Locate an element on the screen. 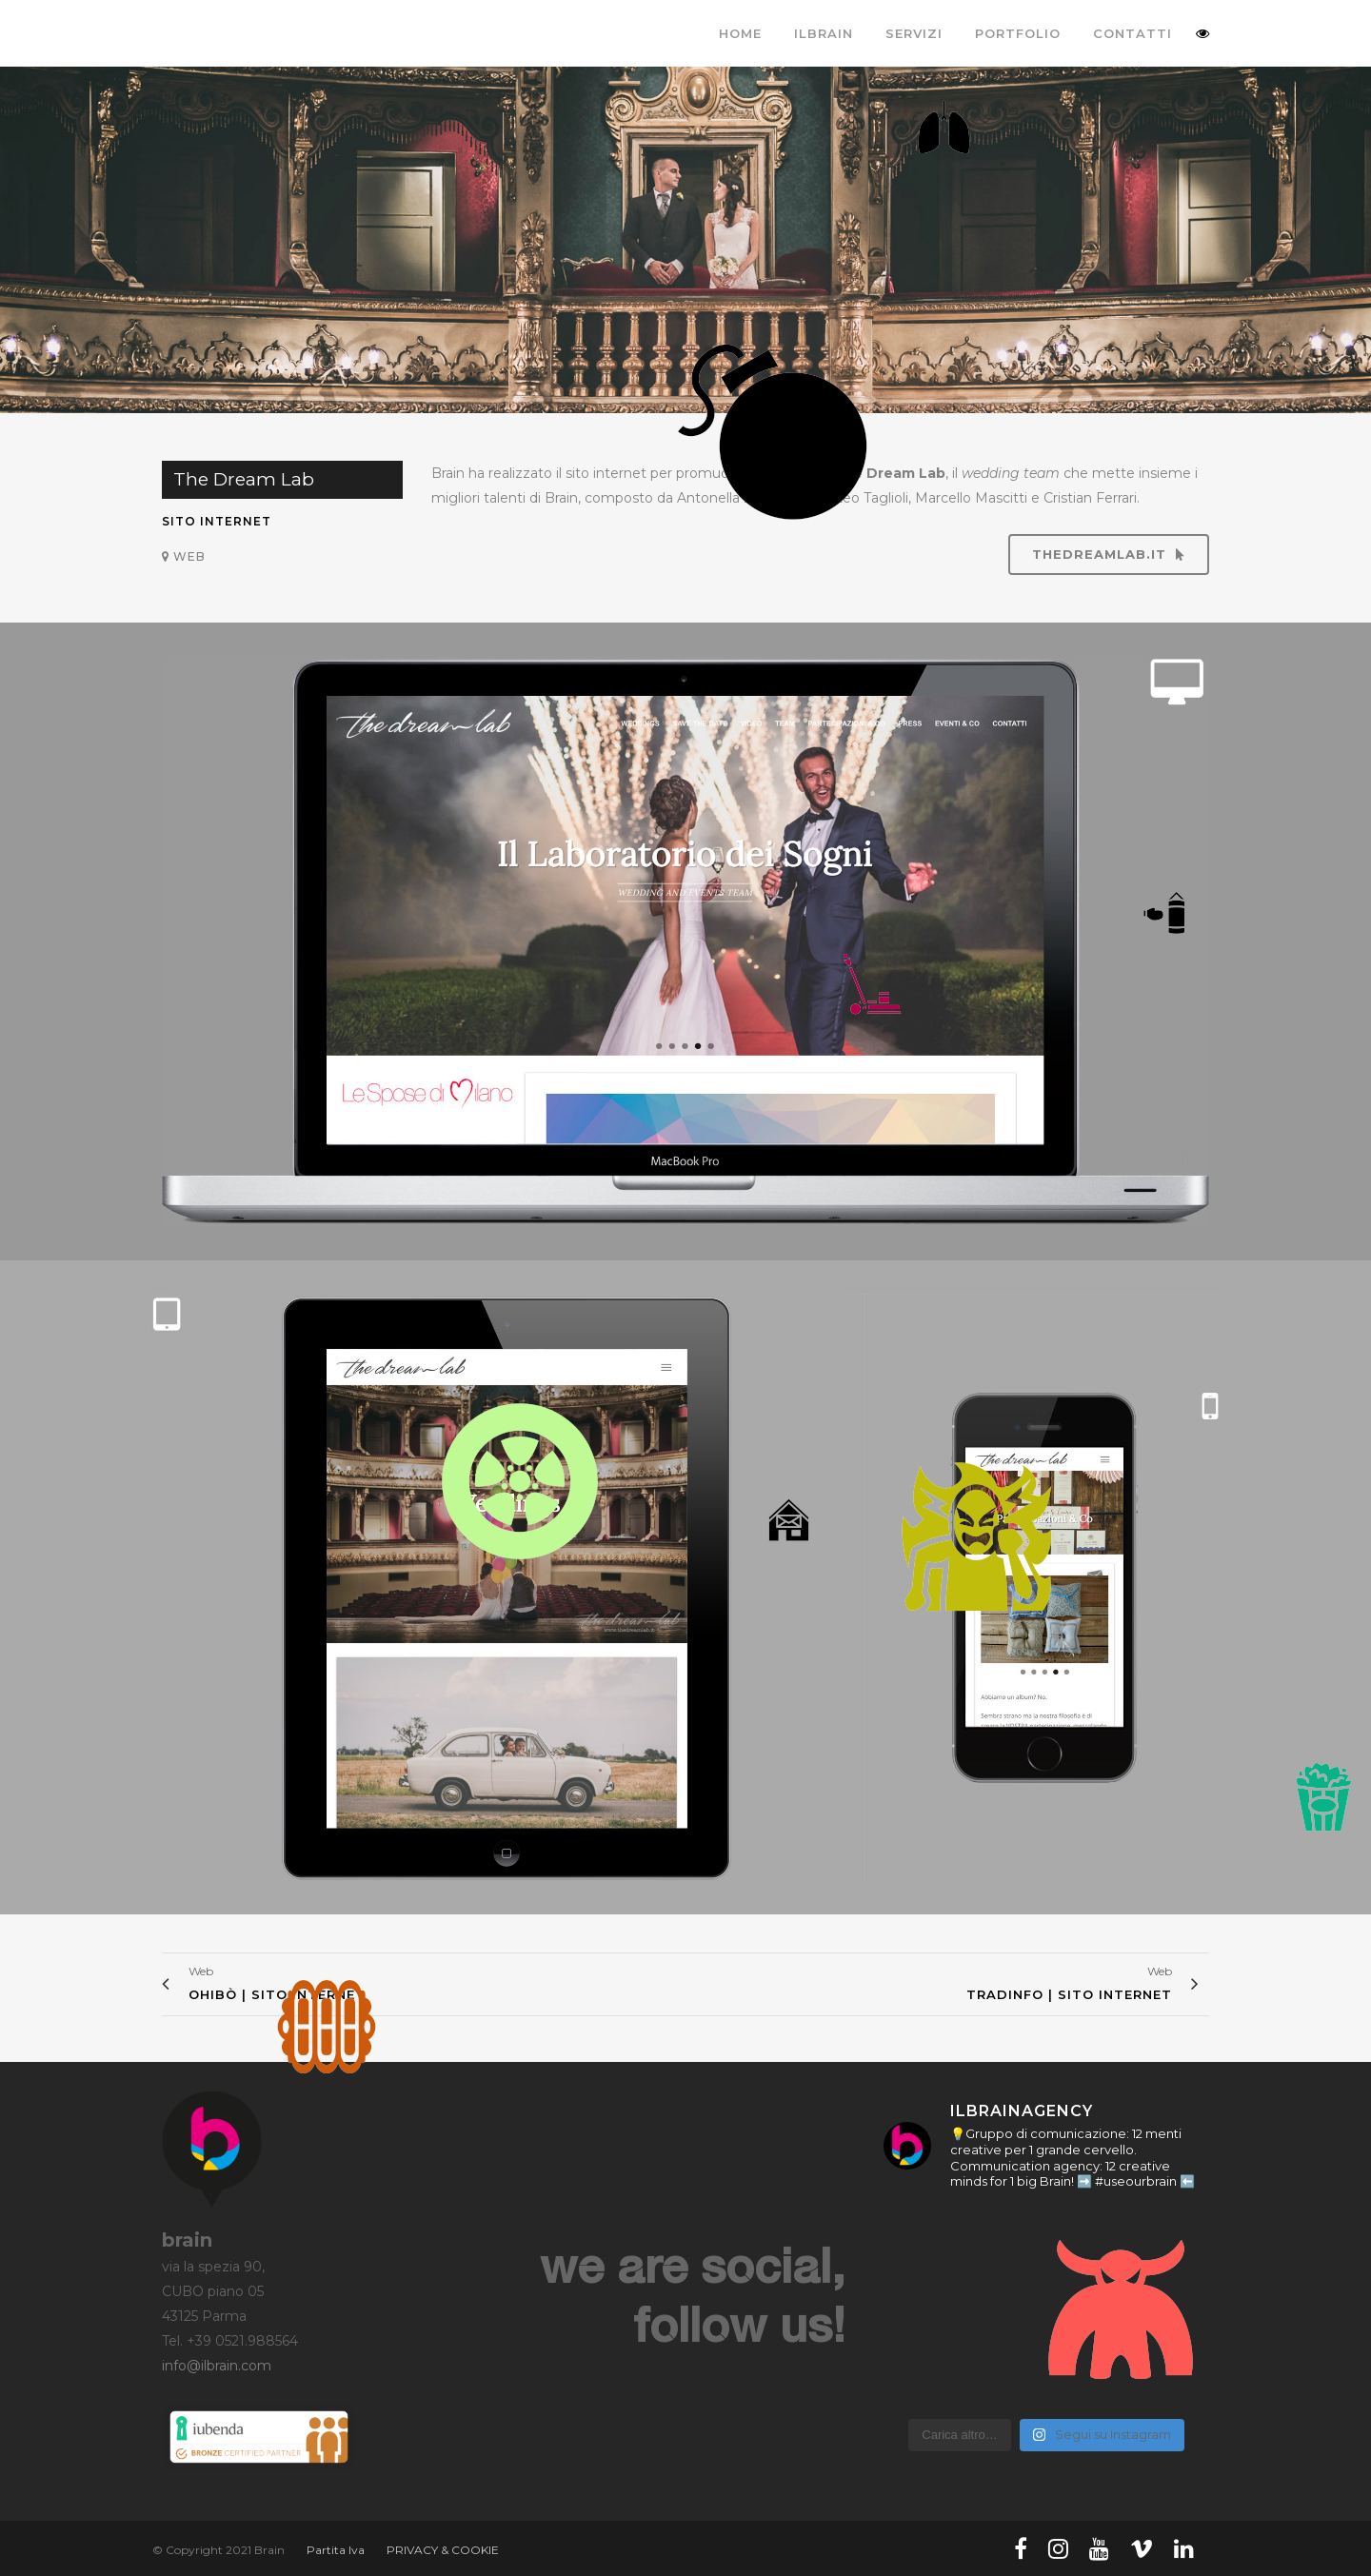  select brute character class is located at coordinates (1121, 2309).